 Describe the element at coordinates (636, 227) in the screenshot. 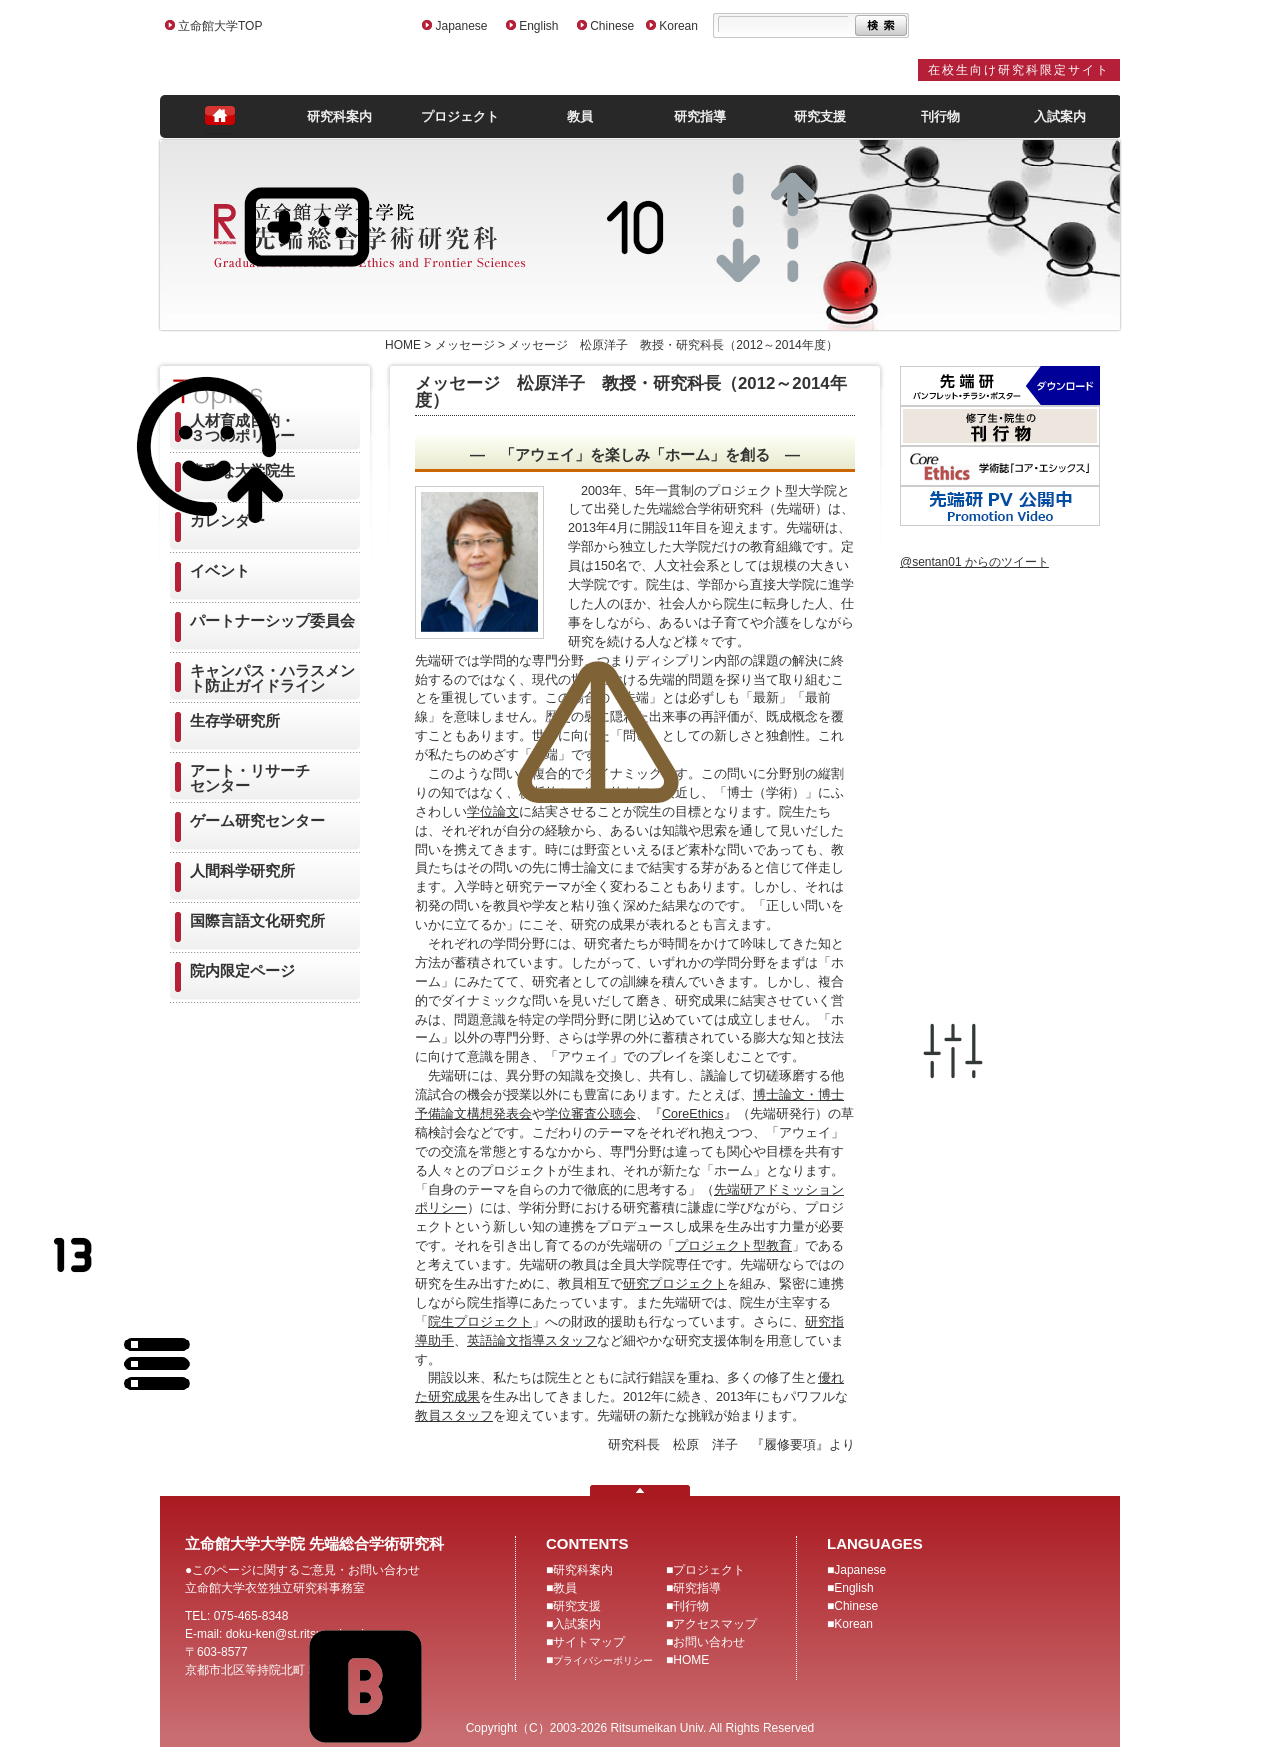

I see `indicates item number 10 in a list or sequence` at that location.